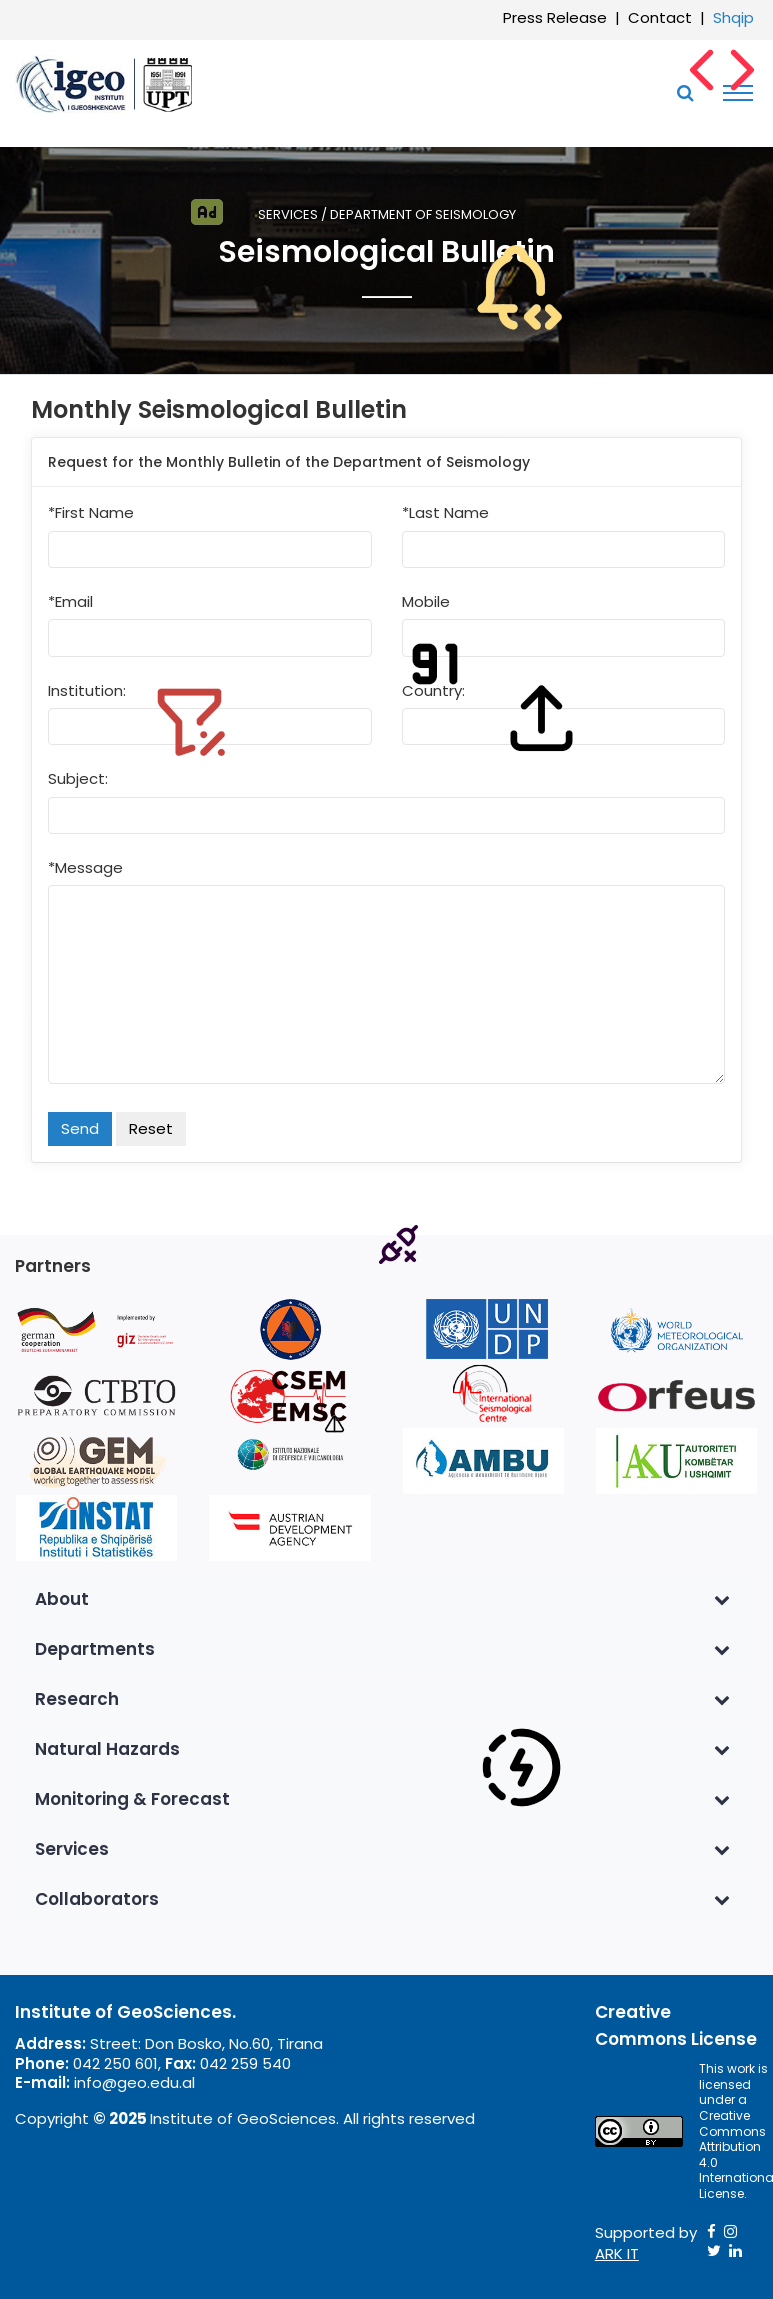  Describe the element at coordinates (541, 716) in the screenshot. I see `upload a file or document` at that location.